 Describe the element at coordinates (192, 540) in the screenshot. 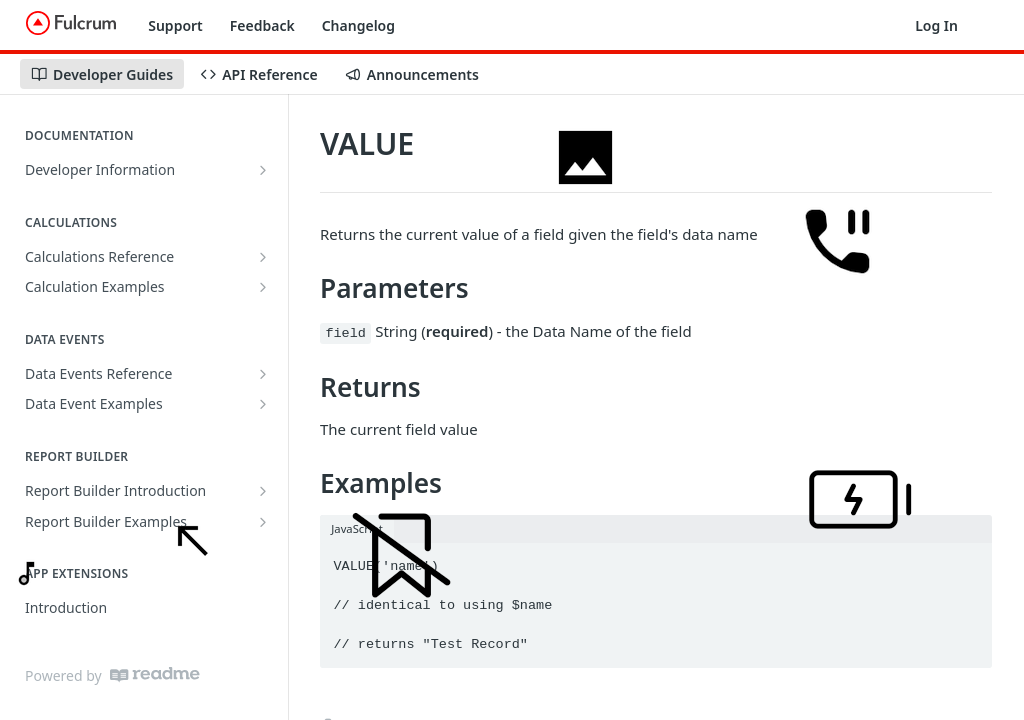

I see `navigate to the northwest direction` at that location.